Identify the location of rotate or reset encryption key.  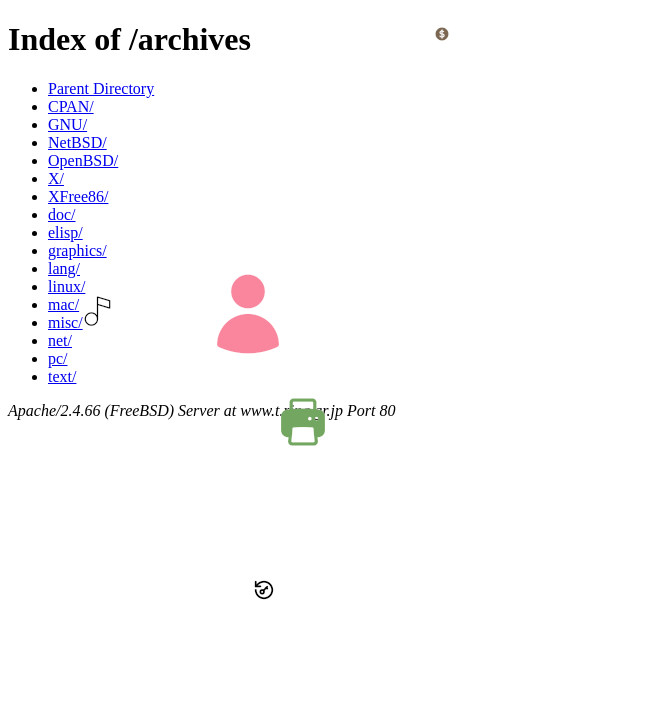
(264, 590).